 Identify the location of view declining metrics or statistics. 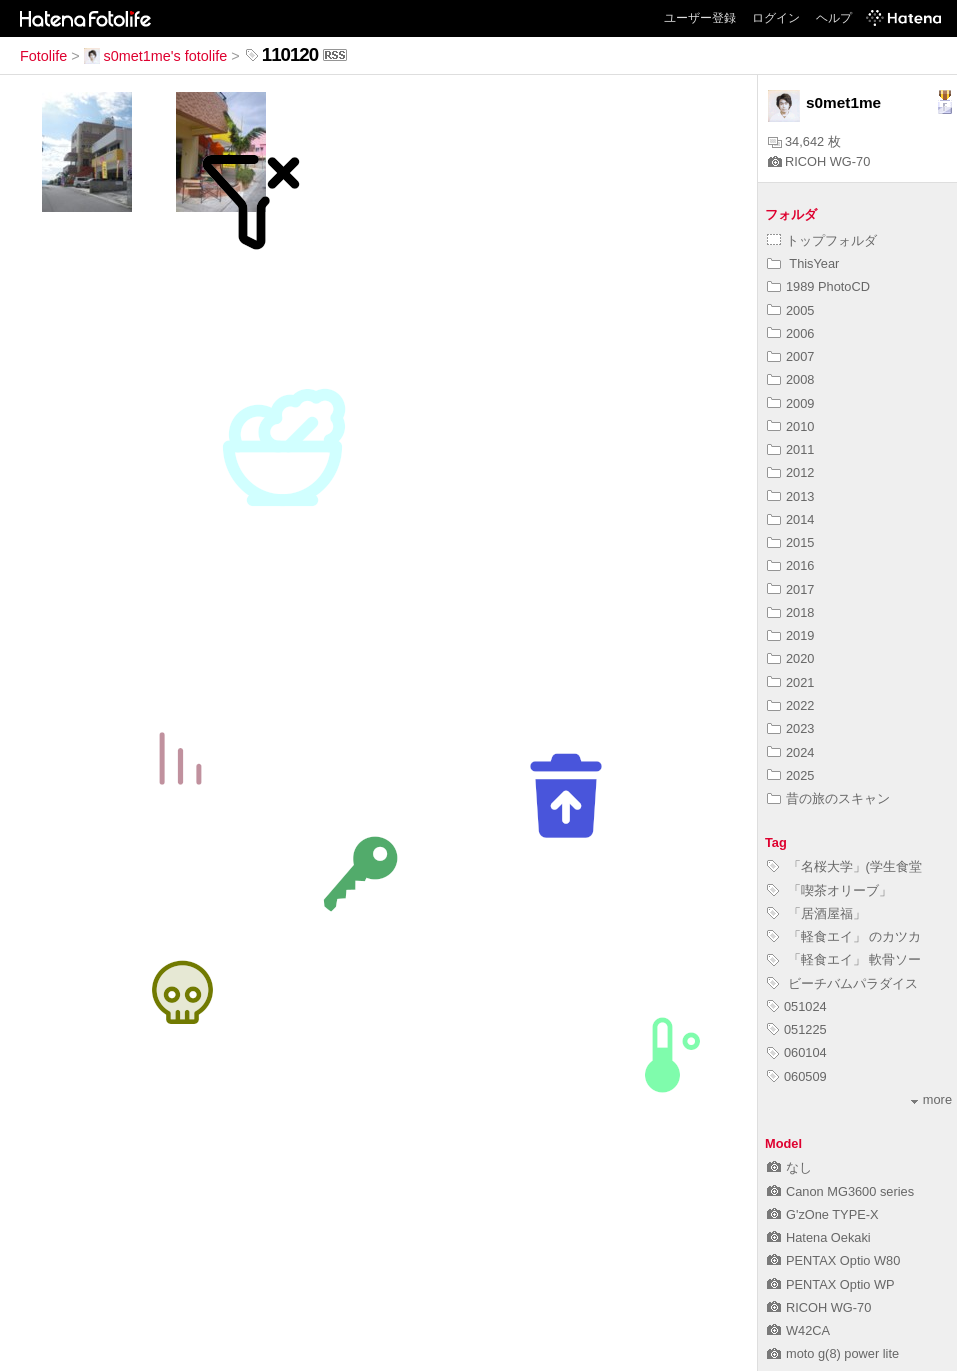
(180, 758).